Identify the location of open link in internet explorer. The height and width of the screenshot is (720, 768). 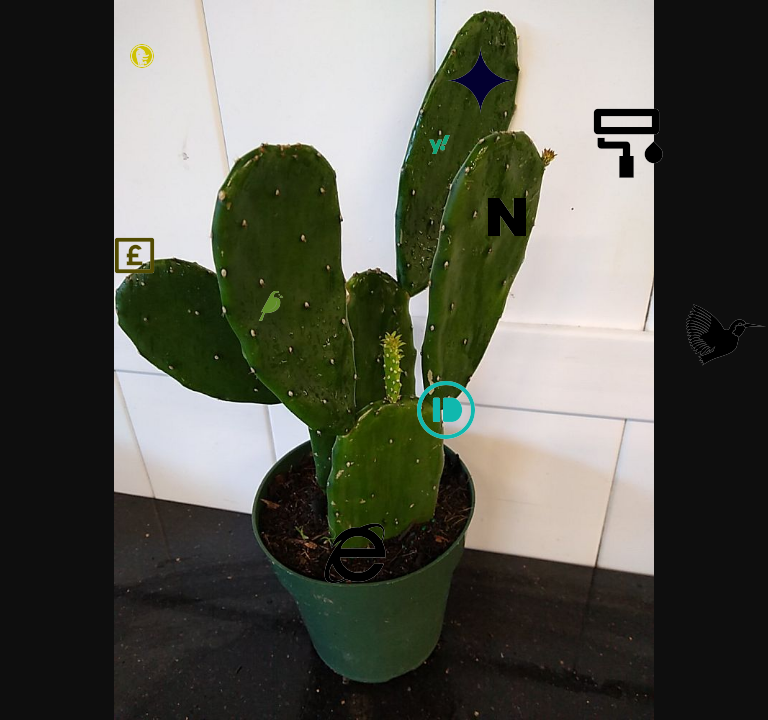
(356, 554).